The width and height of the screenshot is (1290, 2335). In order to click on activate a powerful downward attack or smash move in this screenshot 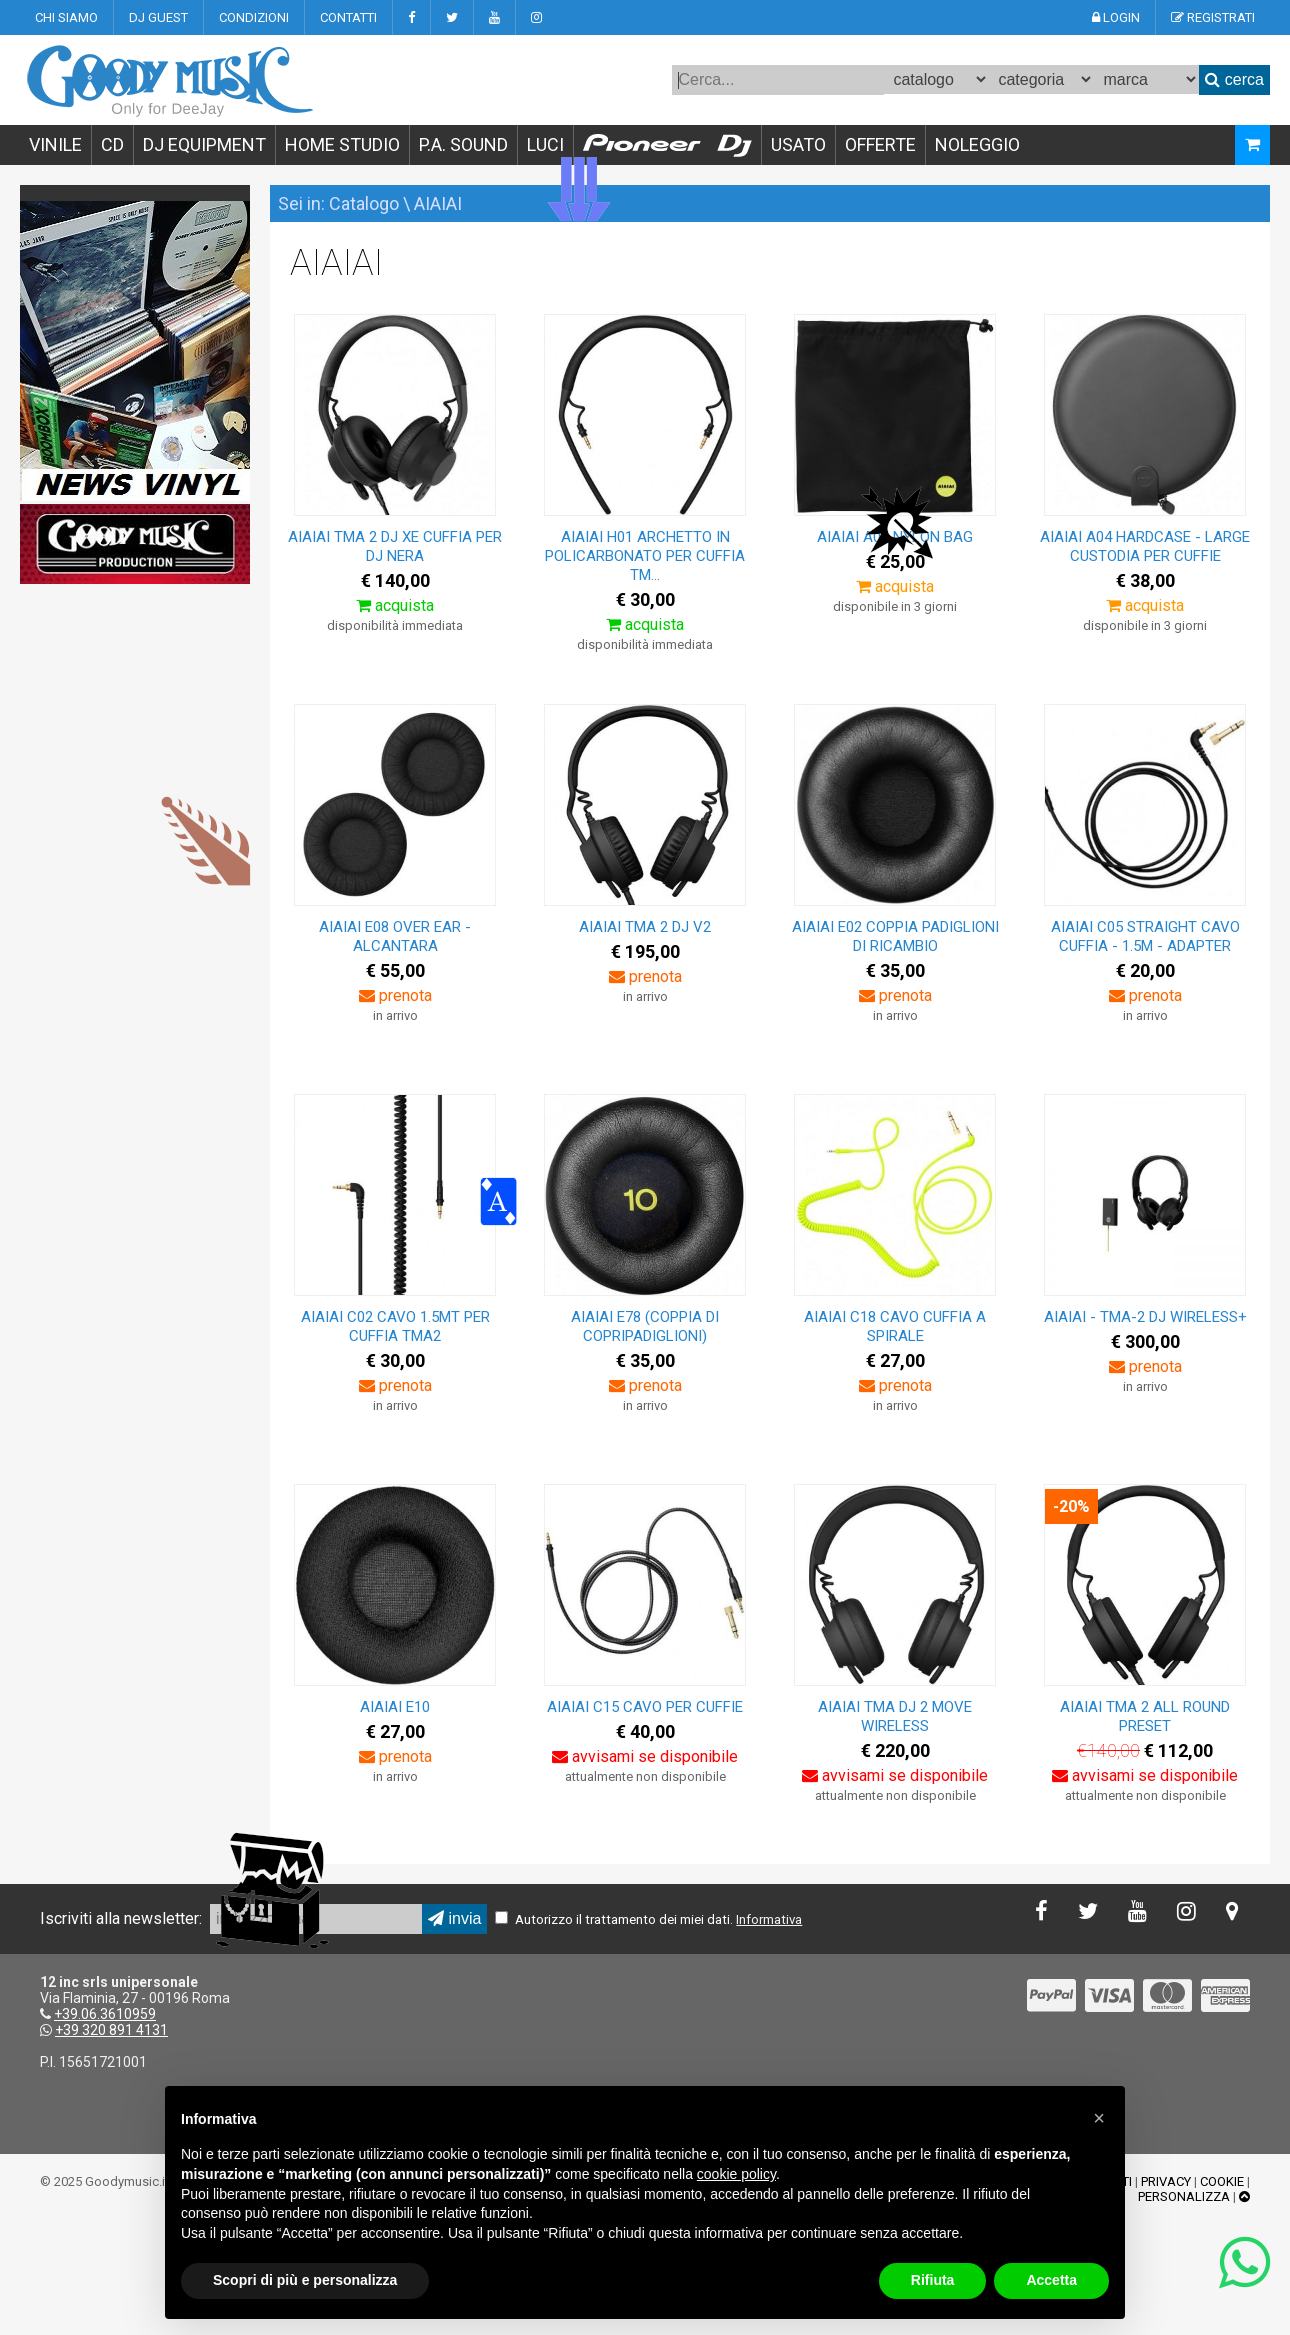, I will do `click(579, 189)`.